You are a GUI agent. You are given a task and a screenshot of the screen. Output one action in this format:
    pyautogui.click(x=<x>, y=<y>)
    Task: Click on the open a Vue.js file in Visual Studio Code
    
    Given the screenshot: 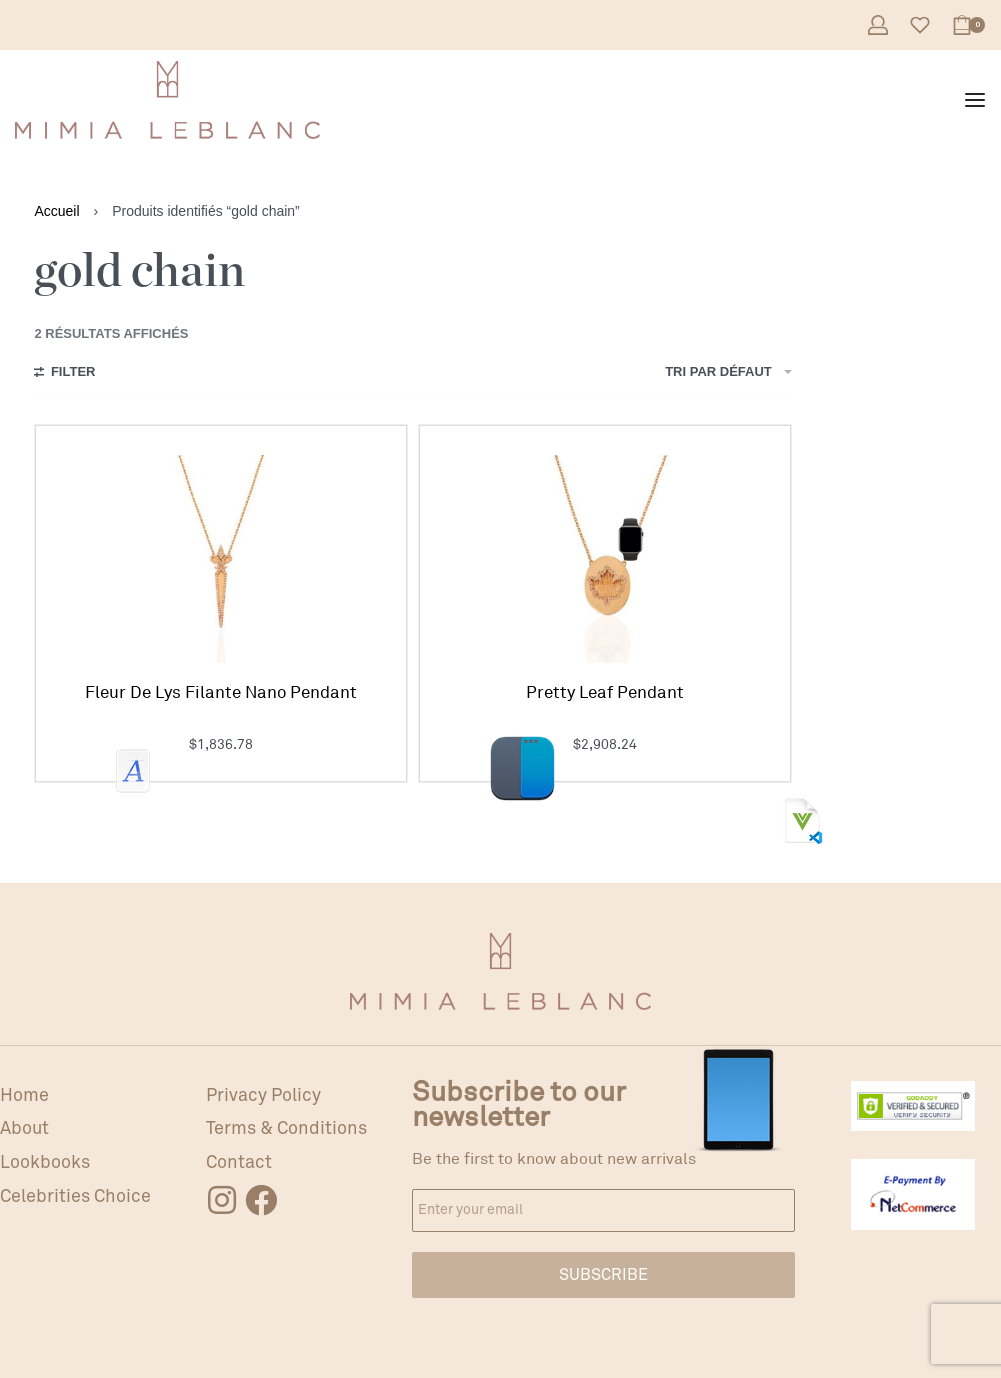 What is the action you would take?
    pyautogui.click(x=802, y=821)
    